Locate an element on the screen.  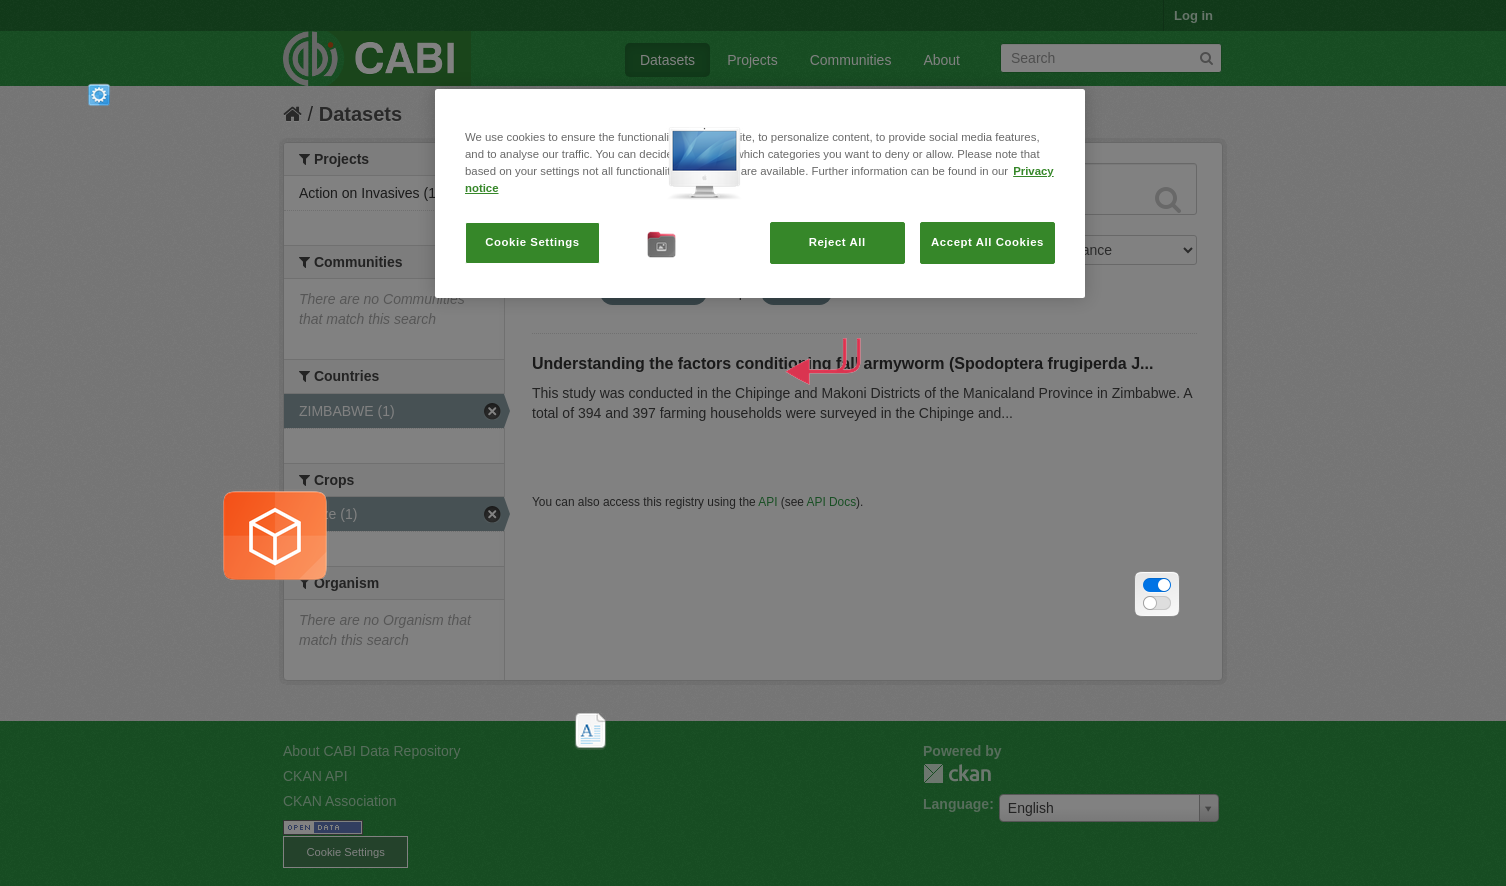
windows executable file (.exe) is located at coordinates (99, 95).